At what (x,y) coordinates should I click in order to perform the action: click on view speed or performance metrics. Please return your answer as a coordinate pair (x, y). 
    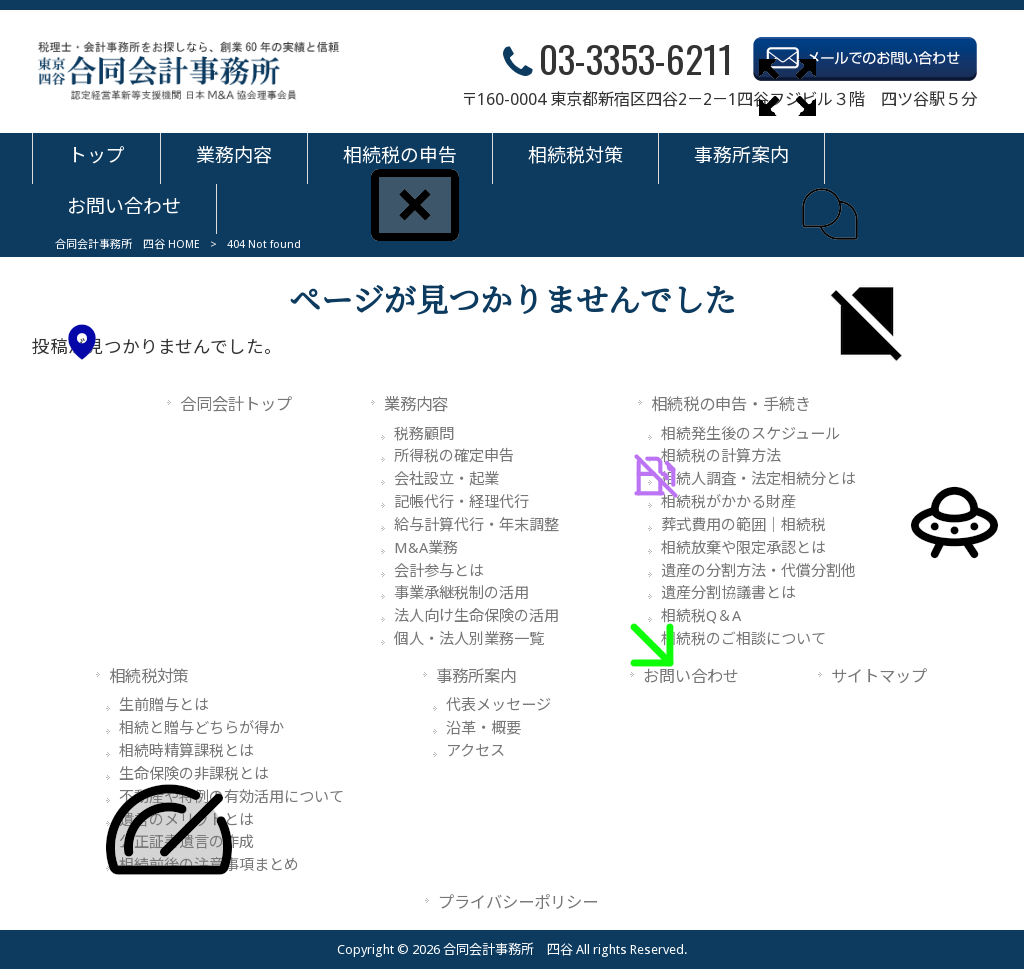
    Looking at the image, I should click on (169, 834).